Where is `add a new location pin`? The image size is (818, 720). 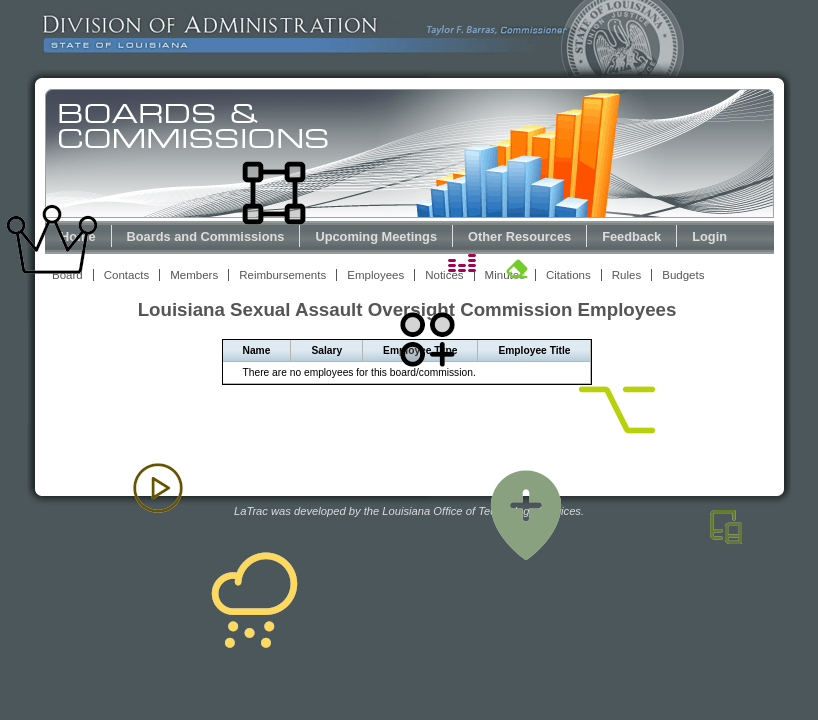 add a new location pin is located at coordinates (526, 515).